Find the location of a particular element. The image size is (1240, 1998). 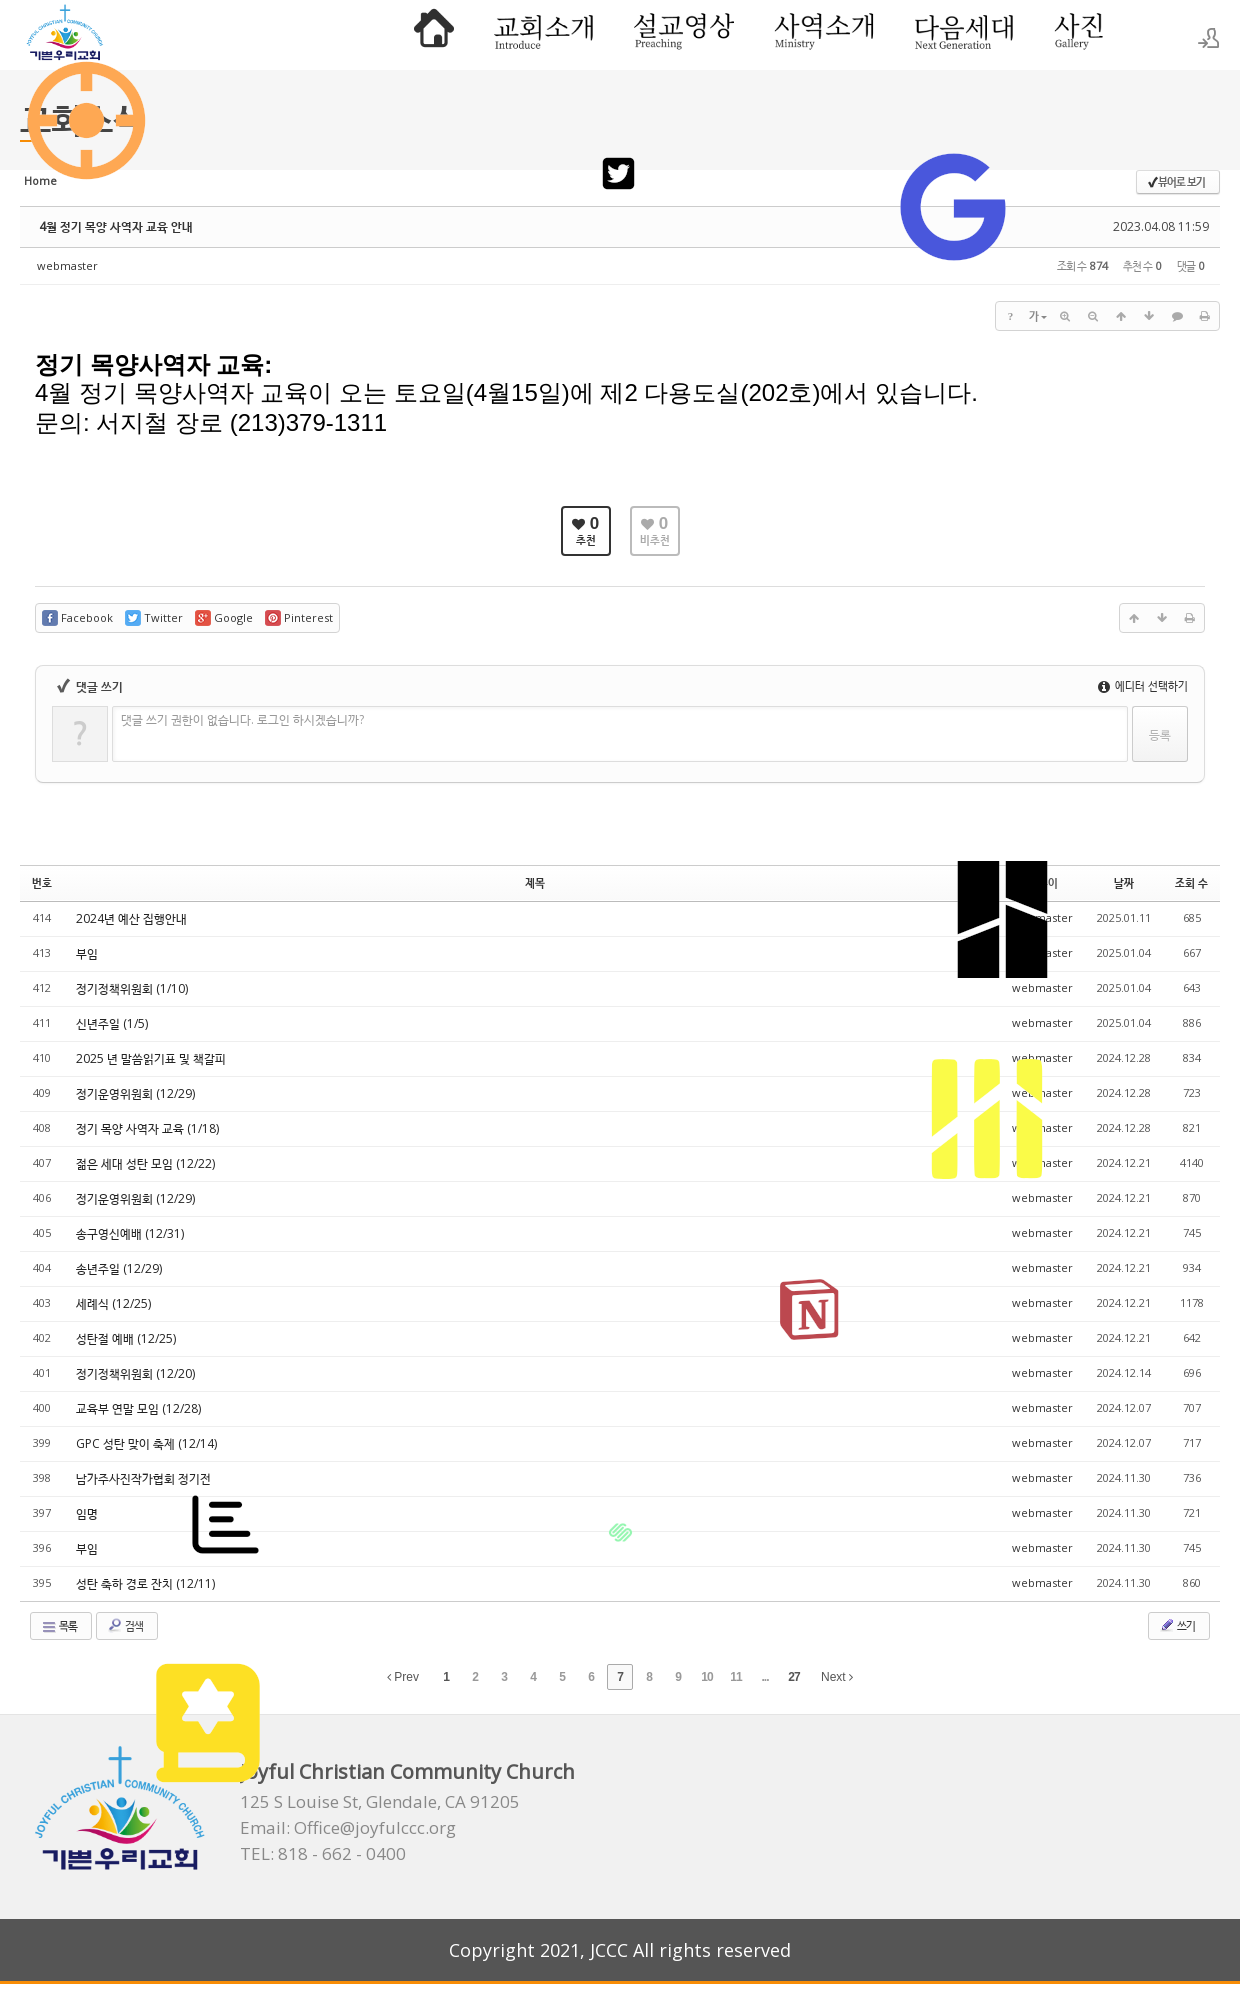

open Notion app is located at coordinates (810, 1309).